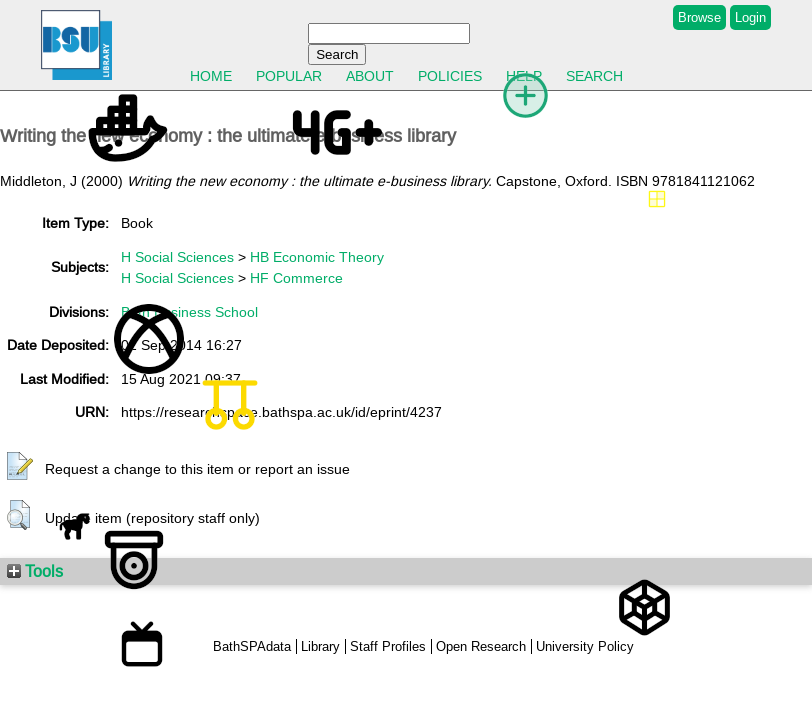 This screenshot has height=721, width=812. Describe the element at coordinates (134, 560) in the screenshot. I see `access security camera settings` at that location.